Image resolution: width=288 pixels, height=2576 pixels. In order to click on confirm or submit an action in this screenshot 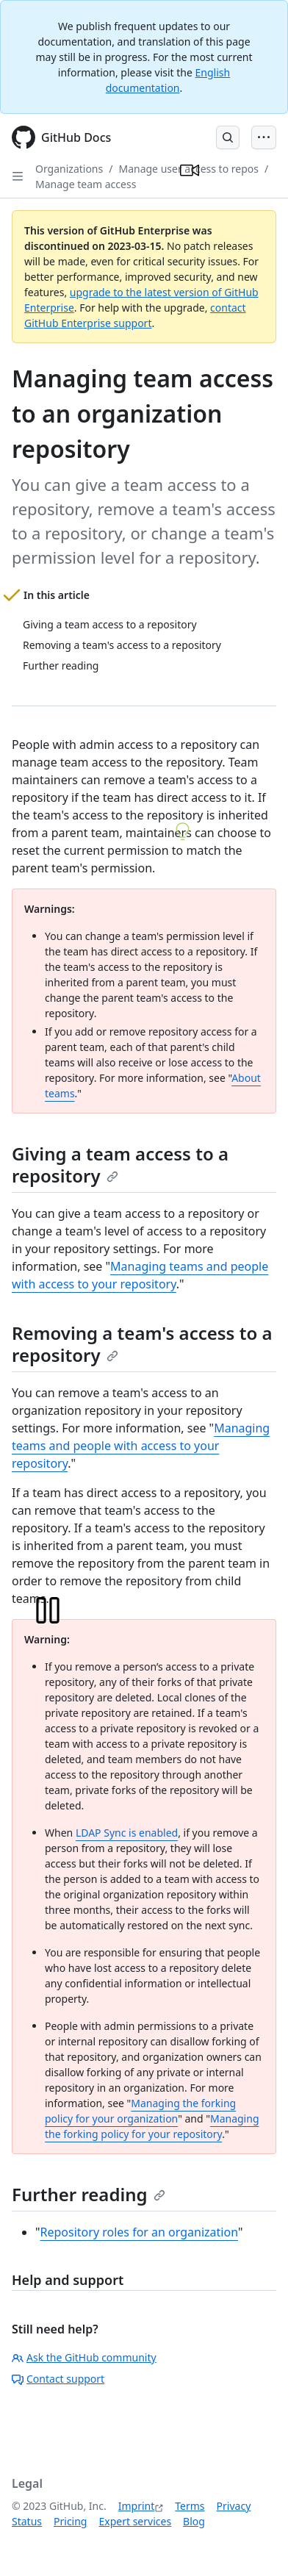, I will do `click(12, 595)`.